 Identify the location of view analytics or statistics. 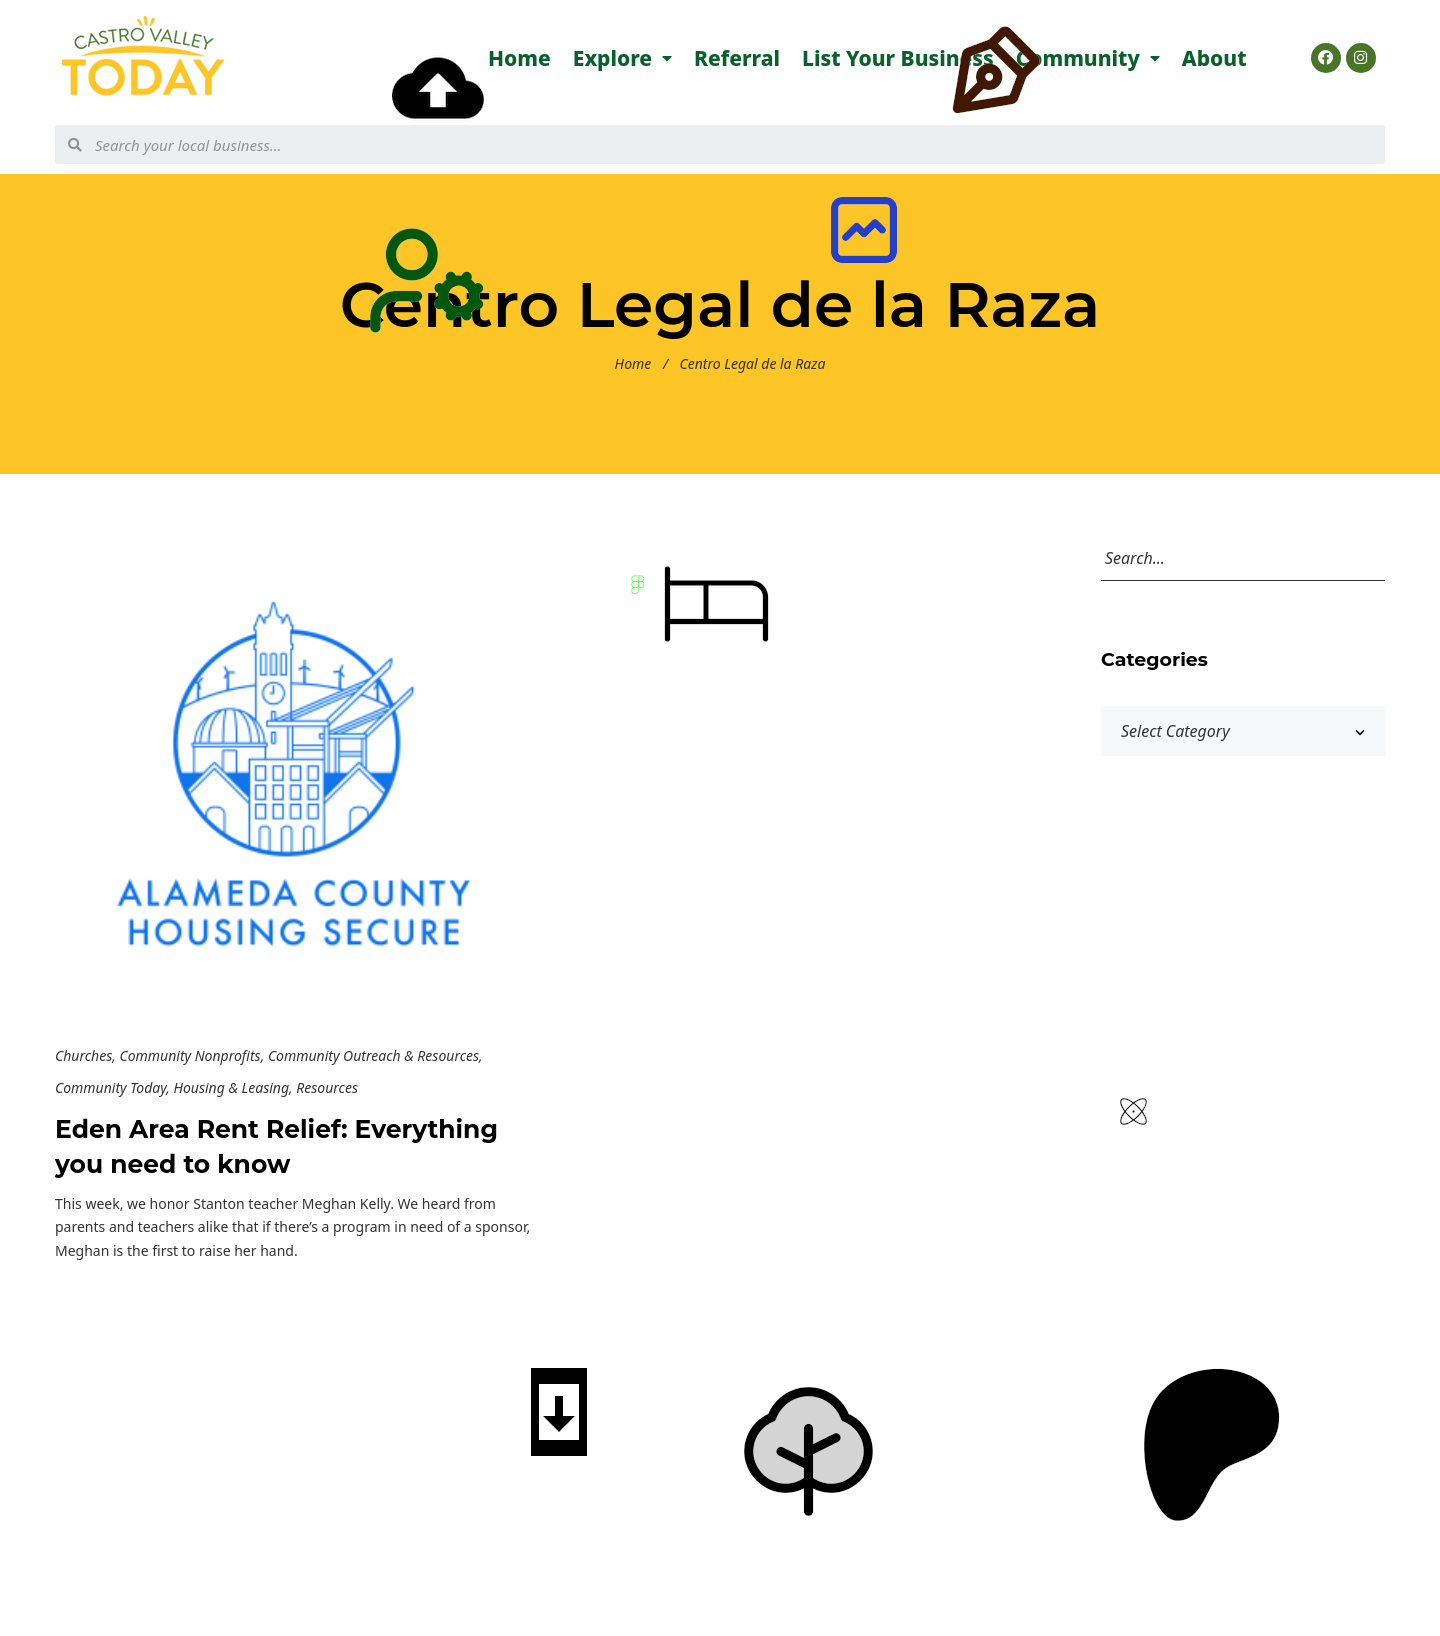
(864, 230).